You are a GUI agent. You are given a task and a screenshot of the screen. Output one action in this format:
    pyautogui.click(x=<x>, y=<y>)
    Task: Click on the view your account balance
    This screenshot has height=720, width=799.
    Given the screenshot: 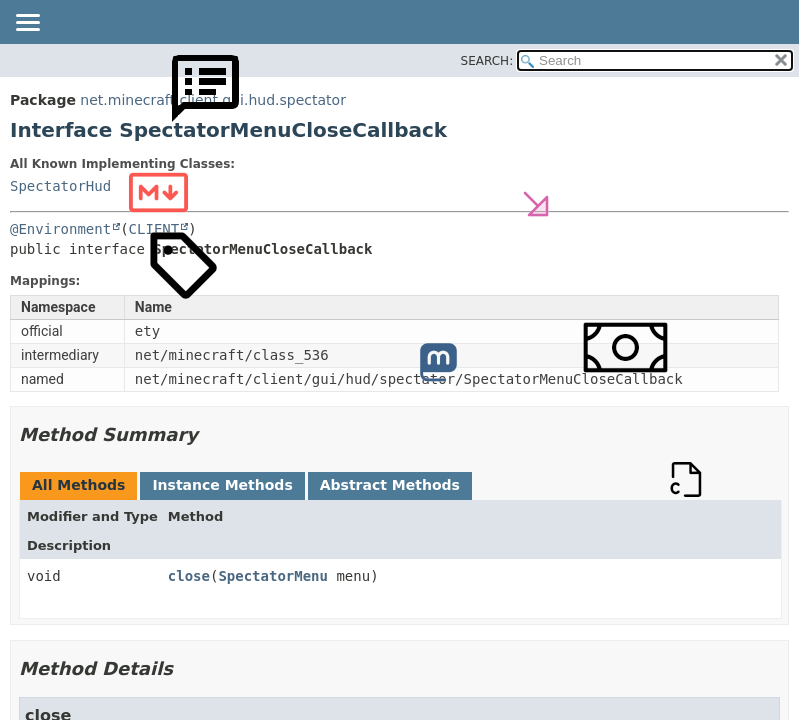 What is the action you would take?
    pyautogui.click(x=625, y=347)
    